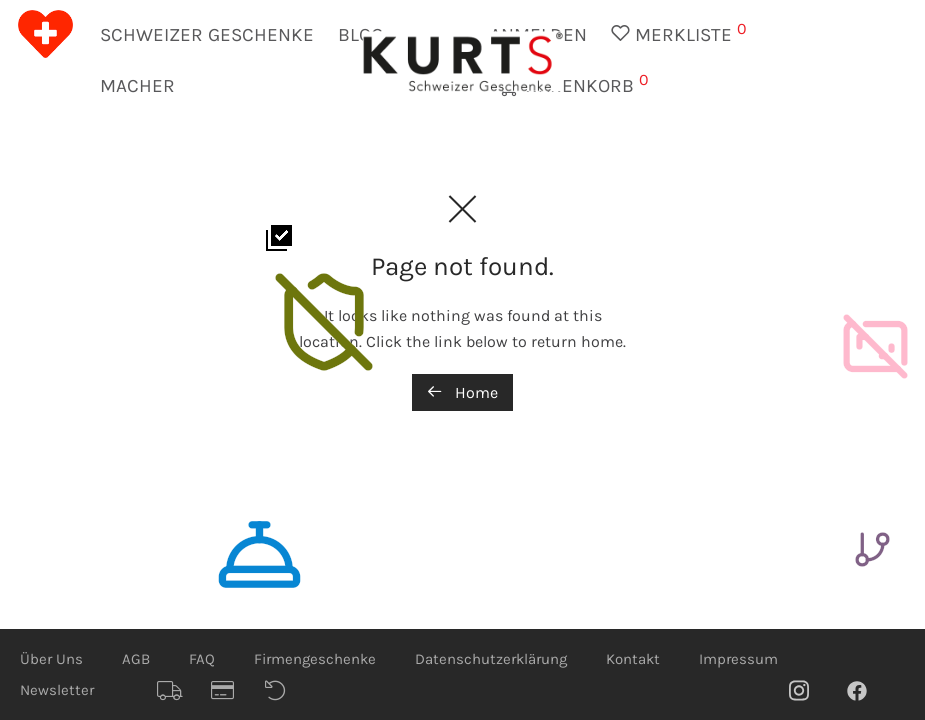 This screenshot has width=925, height=720. What do you see at coordinates (875, 346) in the screenshot?
I see `disable aspect ratio lock` at bounding box center [875, 346].